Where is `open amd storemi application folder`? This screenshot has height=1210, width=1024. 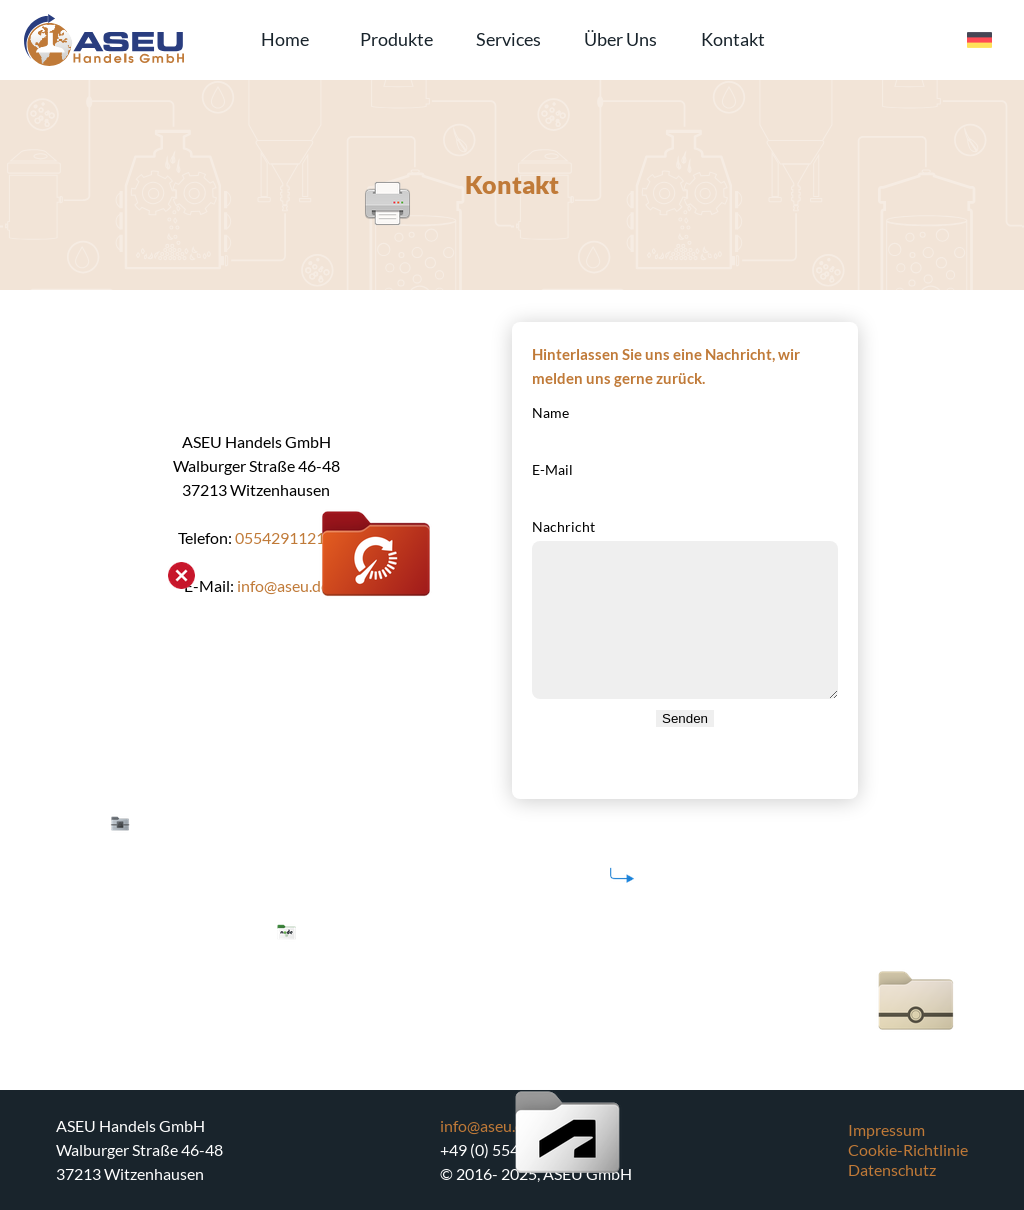
open amd storemi application folder is located at coordinates (375, 556).